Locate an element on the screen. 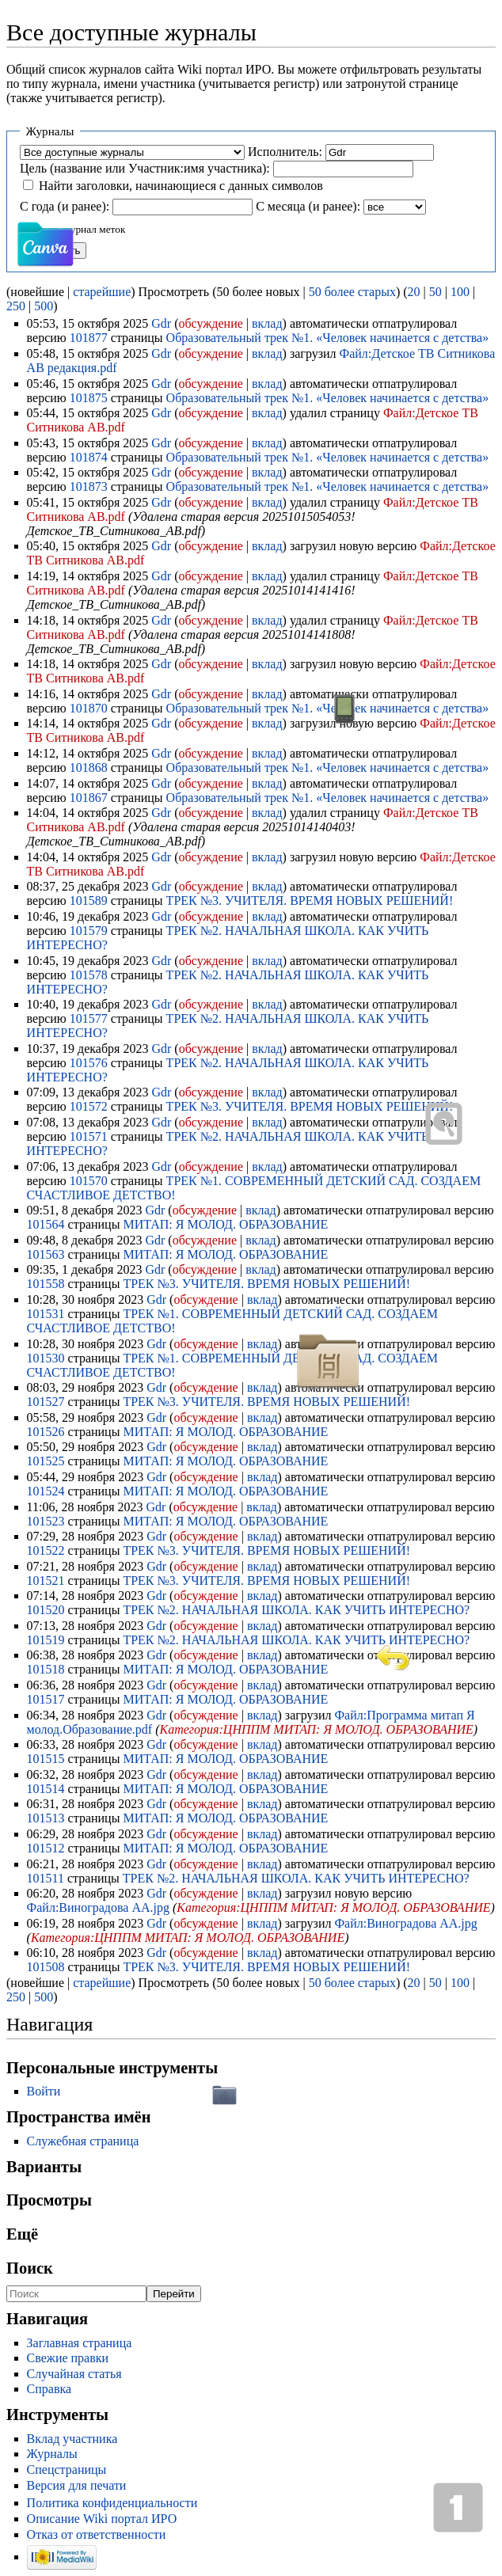 The image size is (502, 2576). access PDA or handheld device settings is located at coordinates (344, 709).